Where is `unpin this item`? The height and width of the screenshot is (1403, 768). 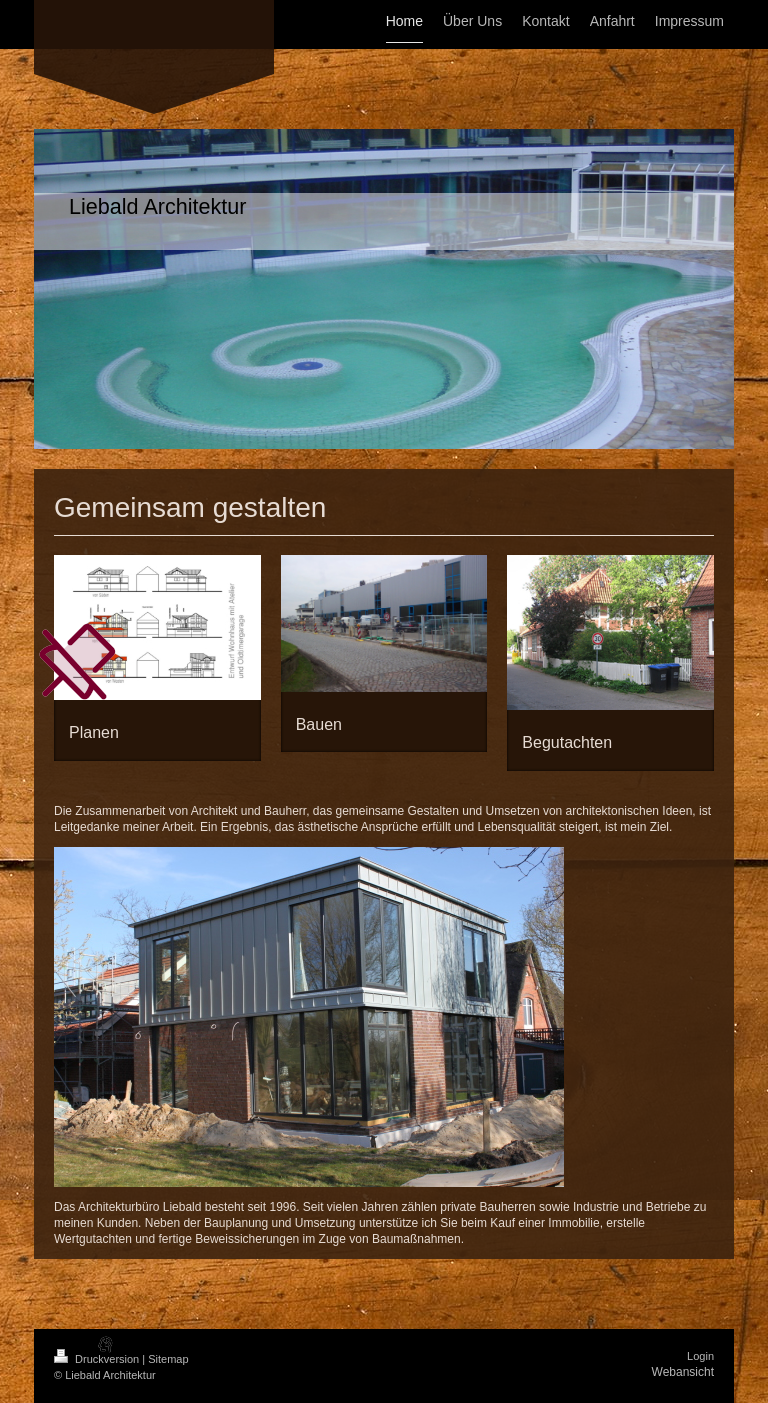 unpin this item is located at coordinates (74, 664).